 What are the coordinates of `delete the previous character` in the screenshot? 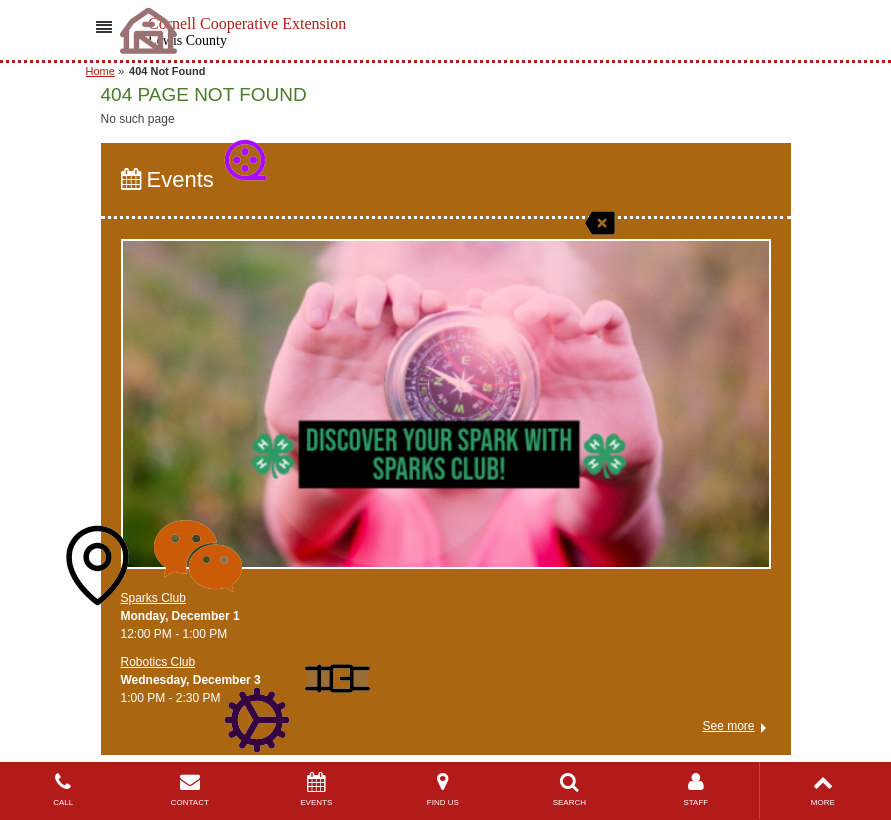 It's located at (601, 223).